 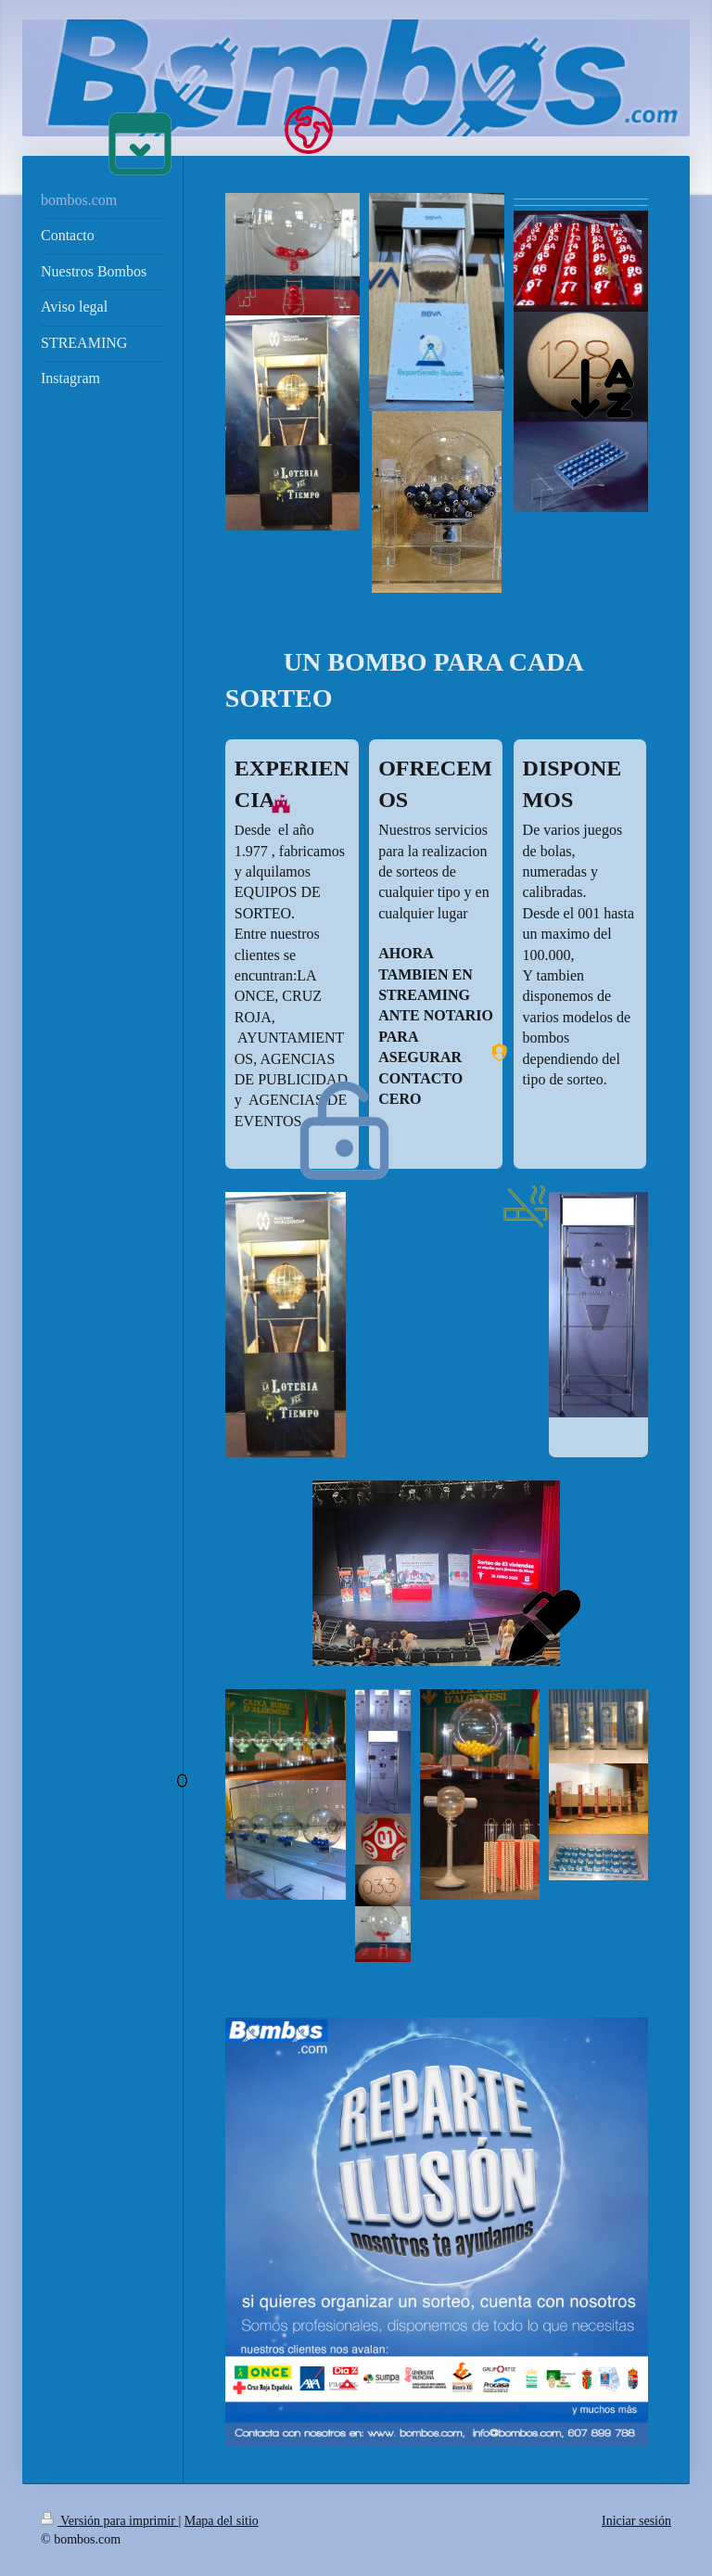 I want to click on unlock or access secured content, so click(x=344, y=1130).